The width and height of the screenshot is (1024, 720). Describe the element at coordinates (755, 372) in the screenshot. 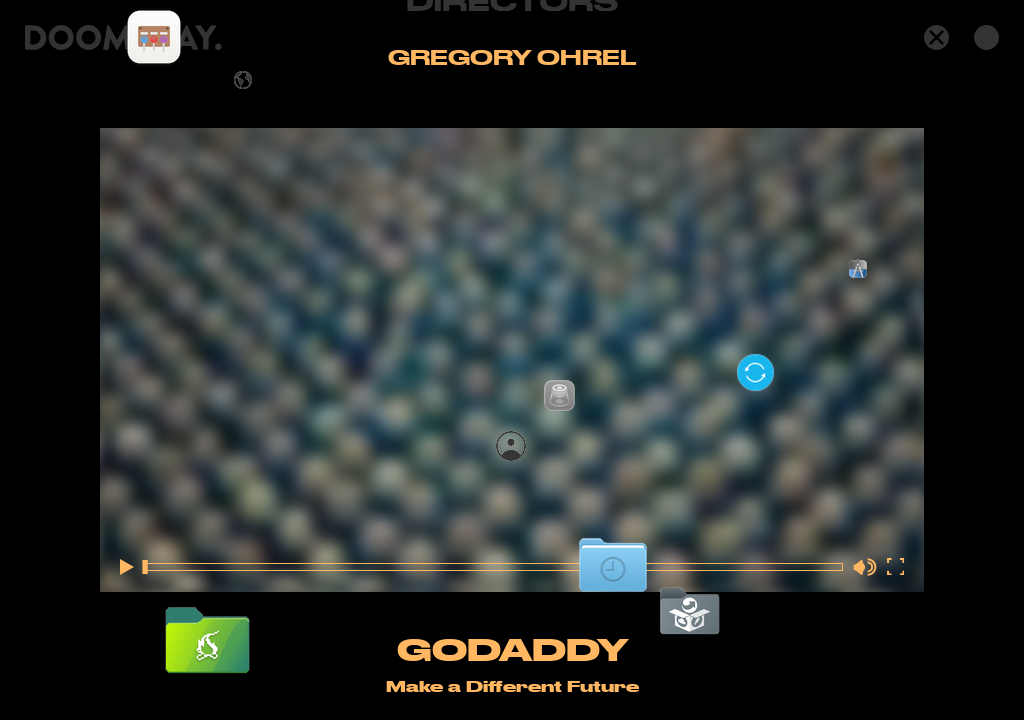

I see `file is currently syncing with Insync cloud storage` at that location.